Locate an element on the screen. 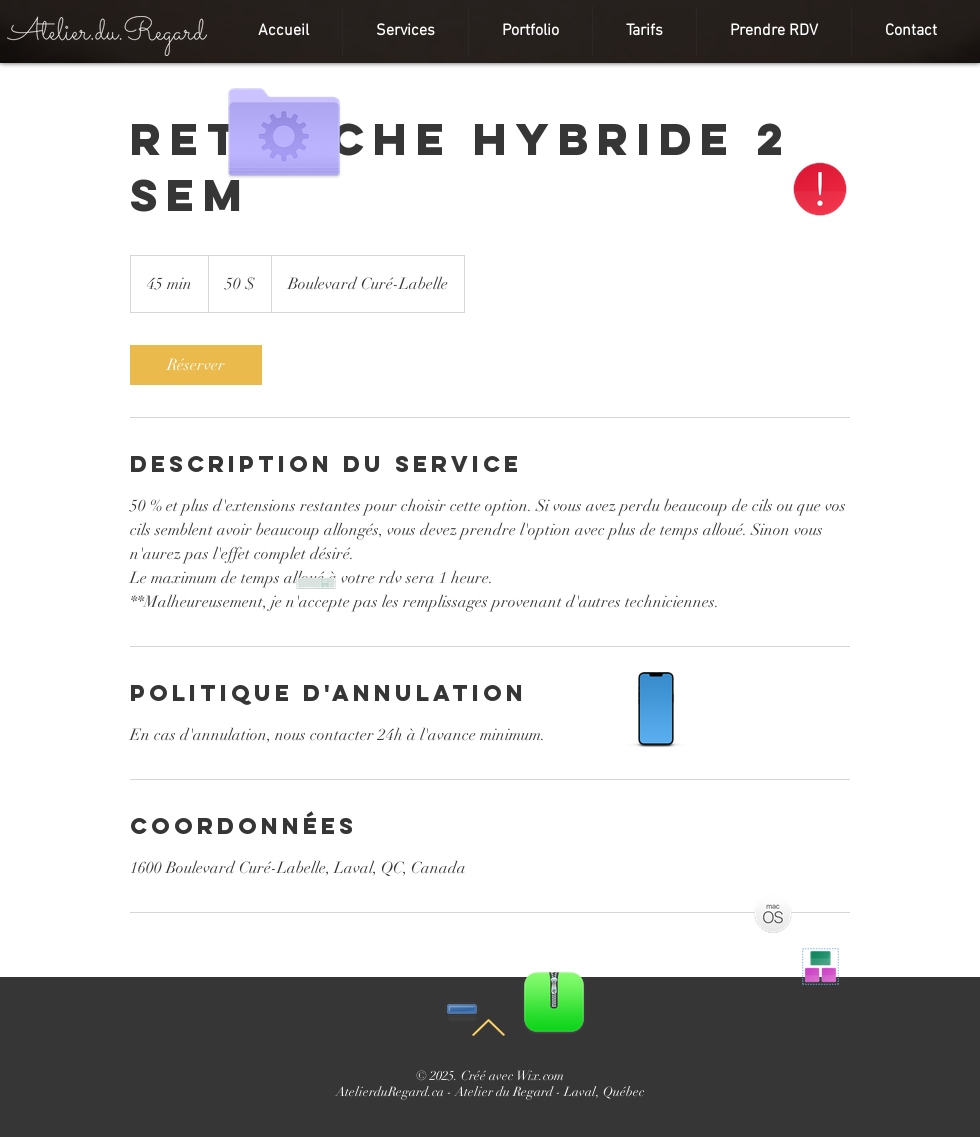  select all items in the current view is located at coordinates (820, 966).